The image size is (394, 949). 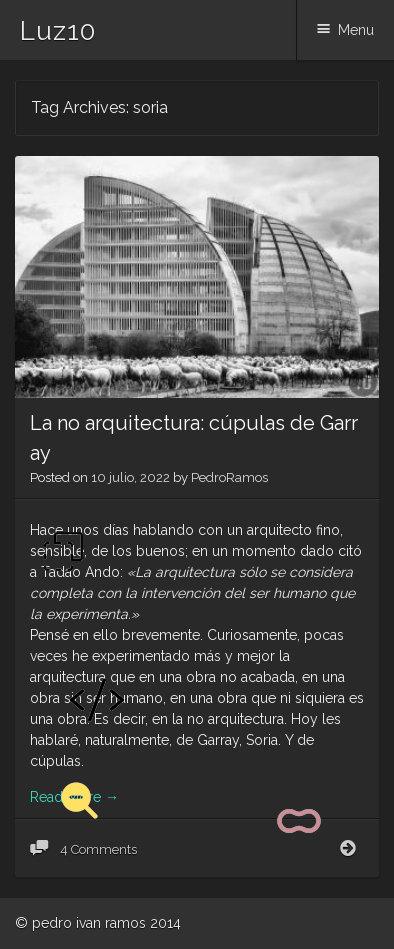 I want to click on bring selection to front, so click(x=63, y=551).